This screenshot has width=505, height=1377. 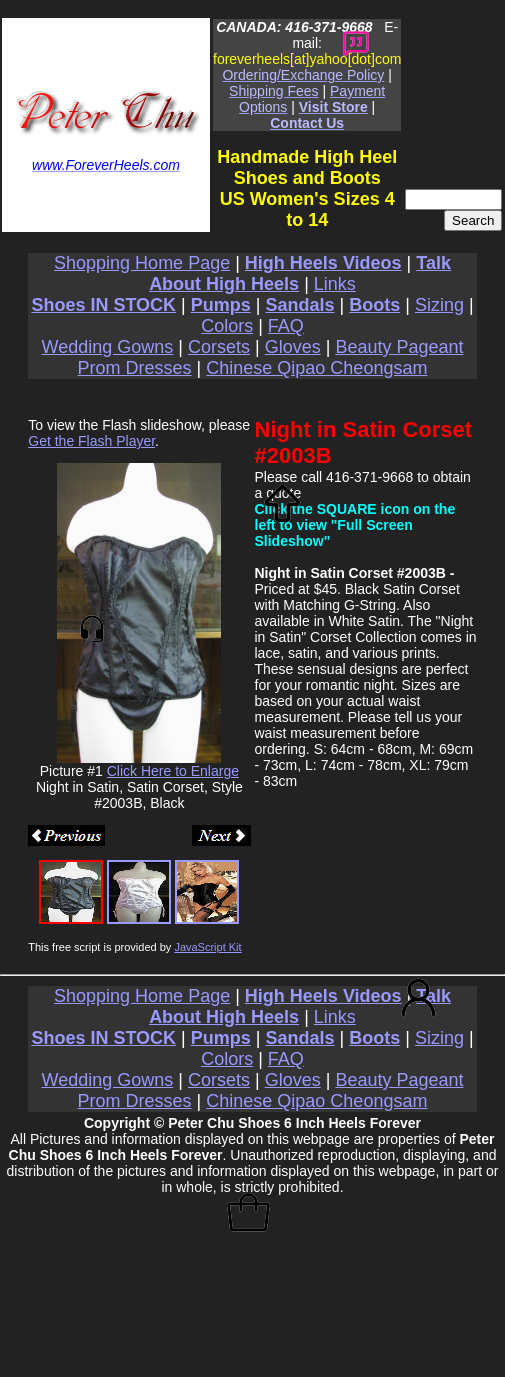 I want to click on view your profile, so click(x=418, y=997).